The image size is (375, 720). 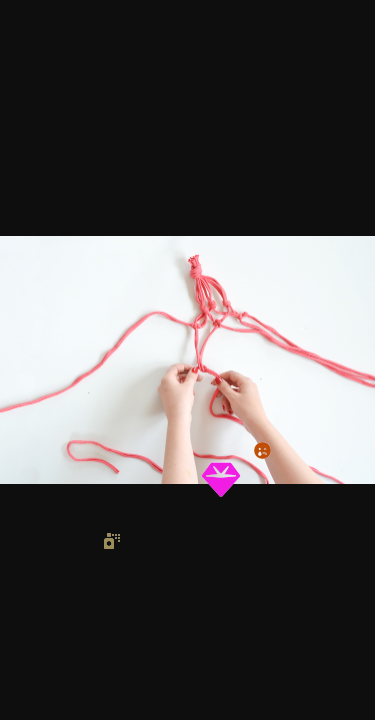 I want to click on indicates an error or failed action, so click(x=262, y=450).